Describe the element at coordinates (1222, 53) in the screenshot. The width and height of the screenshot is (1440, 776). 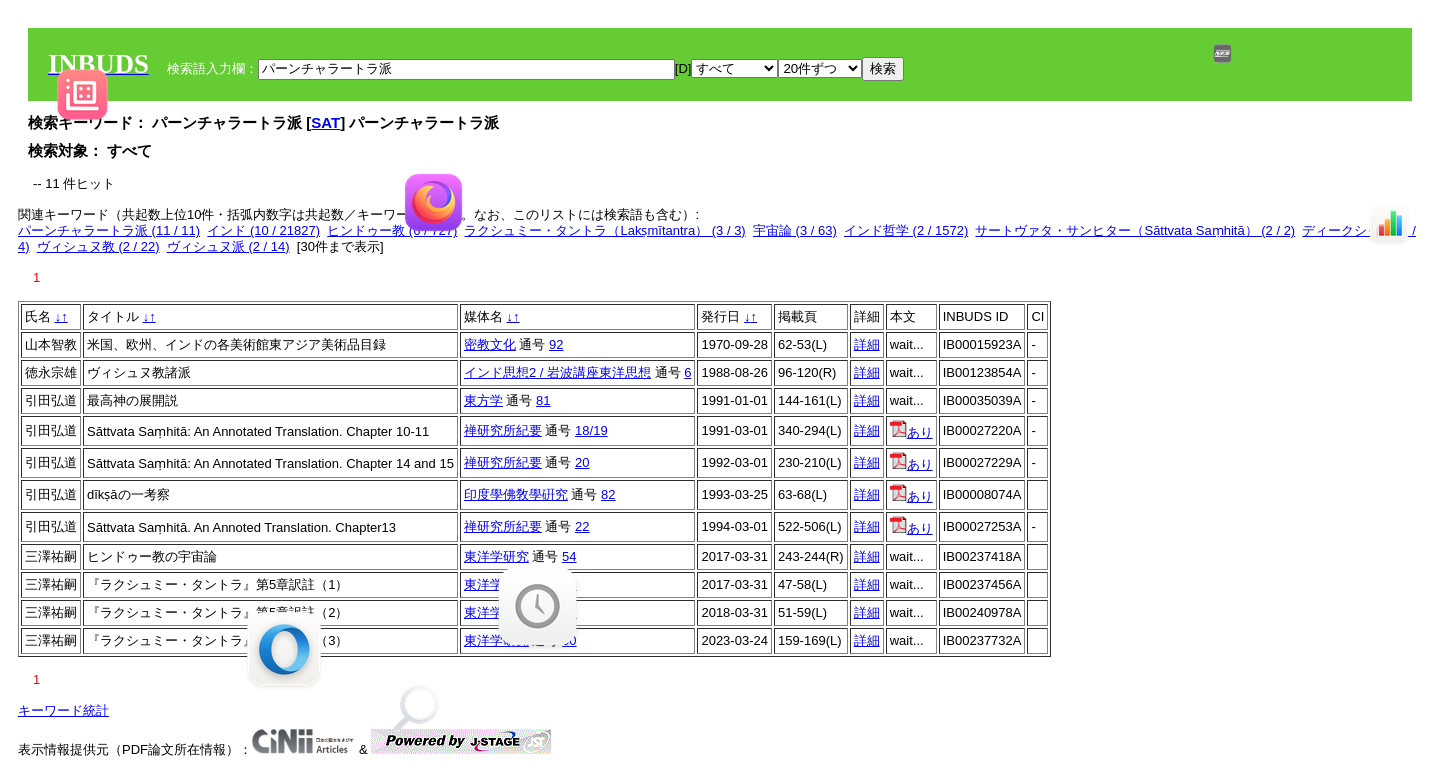
I see `launch need for speed underground 2 game` at that location.